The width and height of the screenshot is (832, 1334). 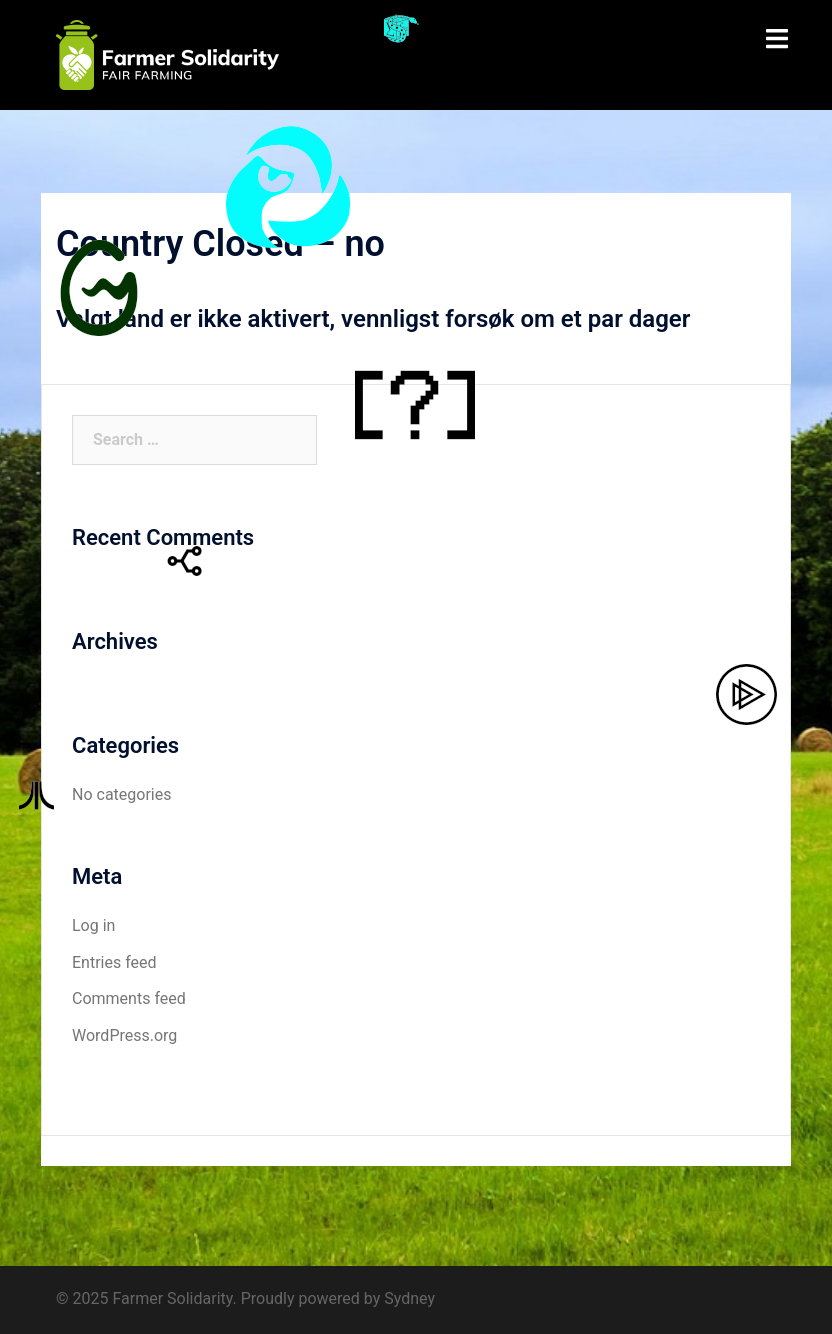 What do you see at coordinates (401, 28) in the screenshot?
I see `sympy python library logo` at bounding box center [401, 28].